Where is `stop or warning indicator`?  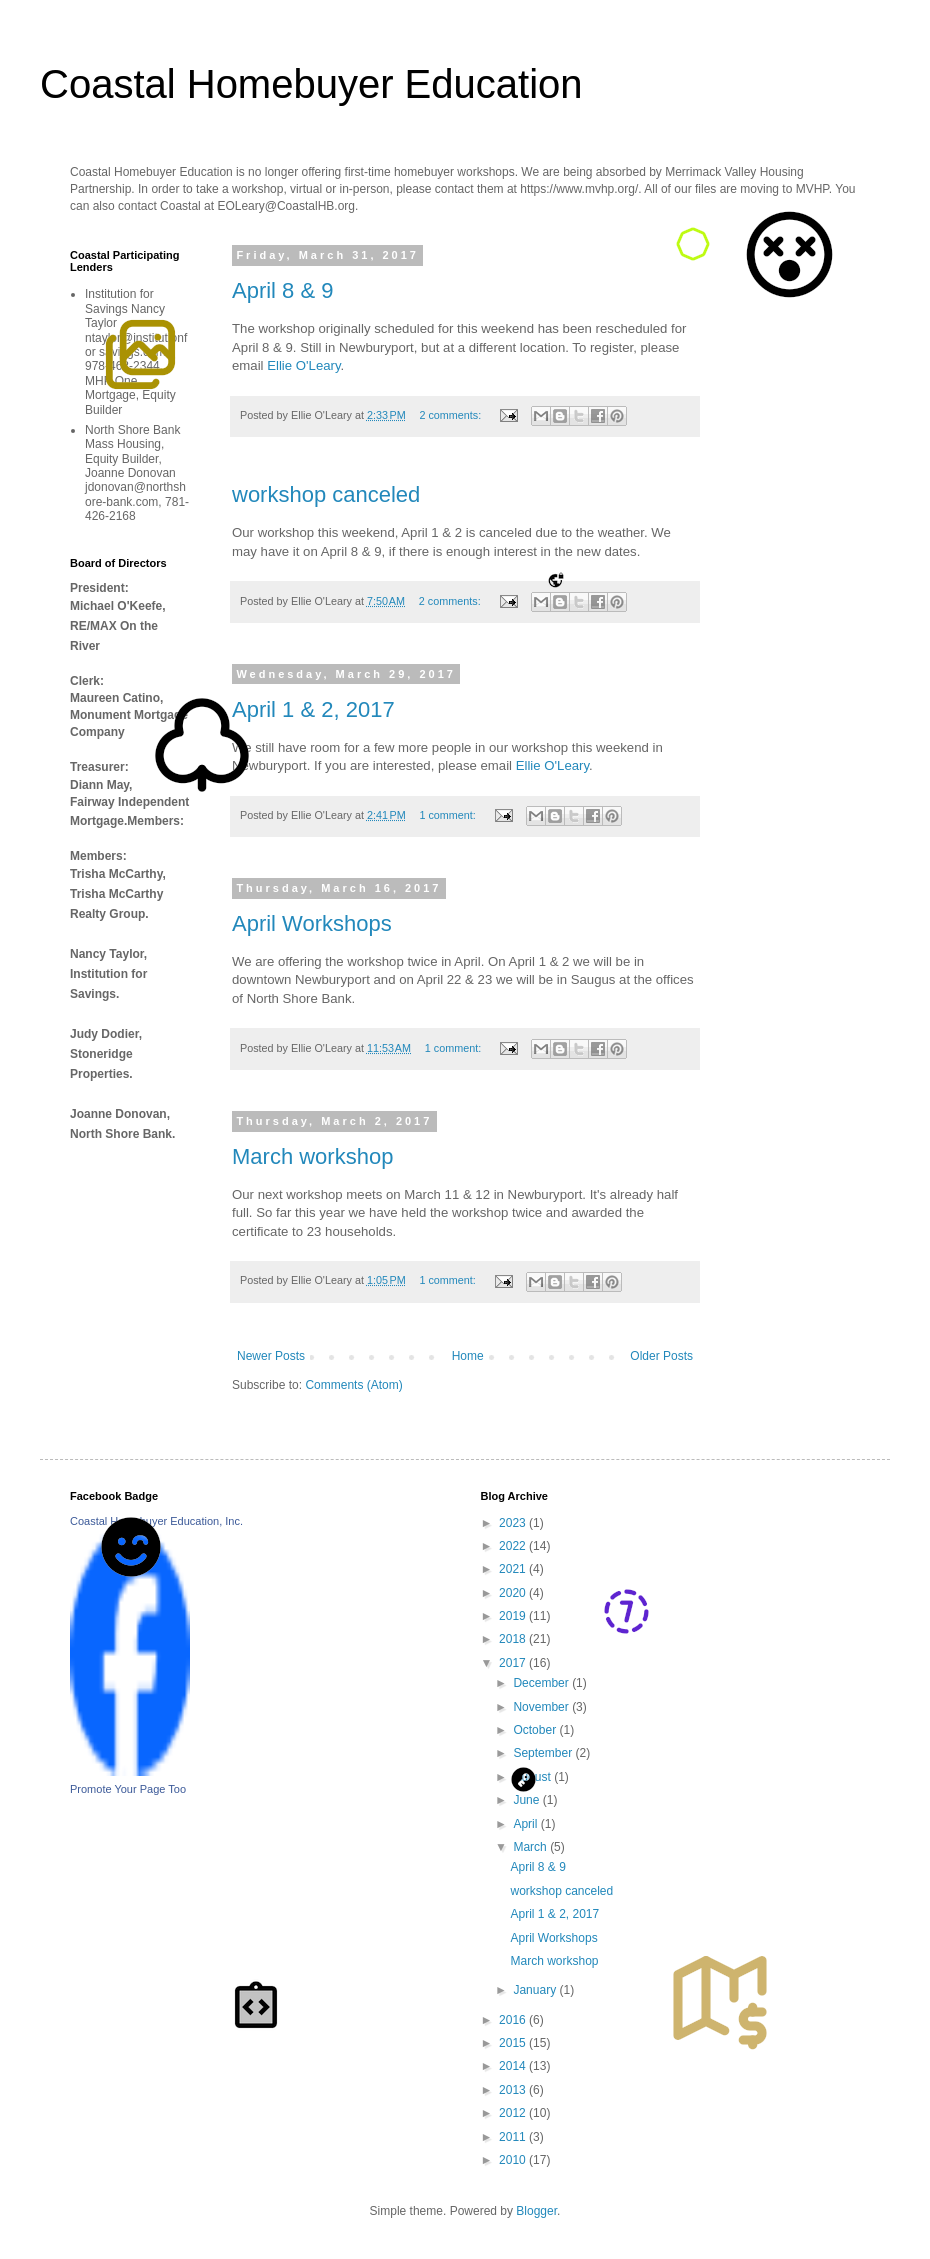 stop or warning indicator is located at coordinates (693, 244).